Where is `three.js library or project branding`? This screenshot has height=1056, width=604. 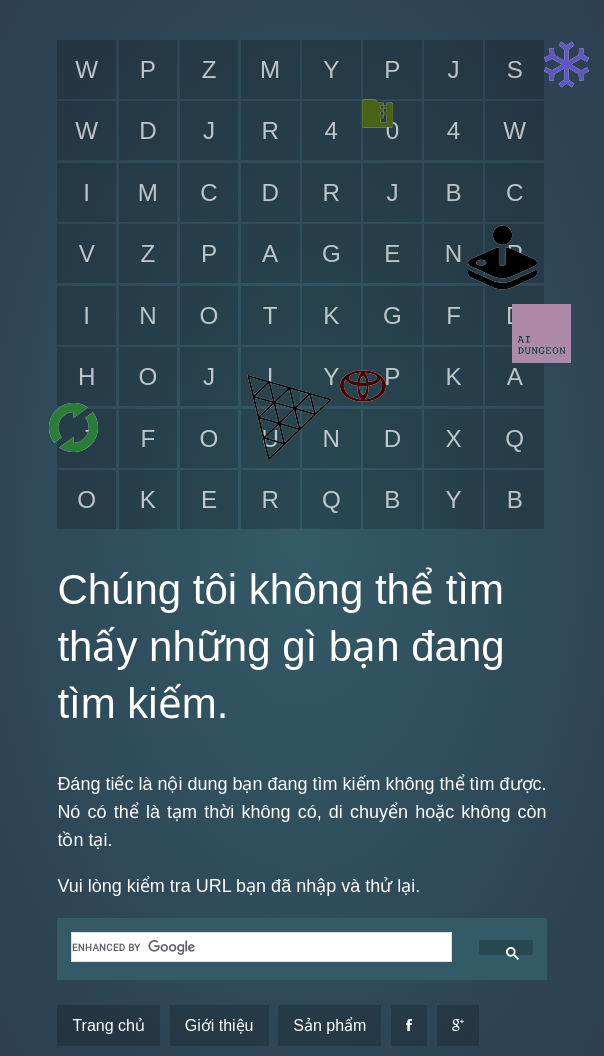 three.js library or project branding is located at coordinates (289, 417).